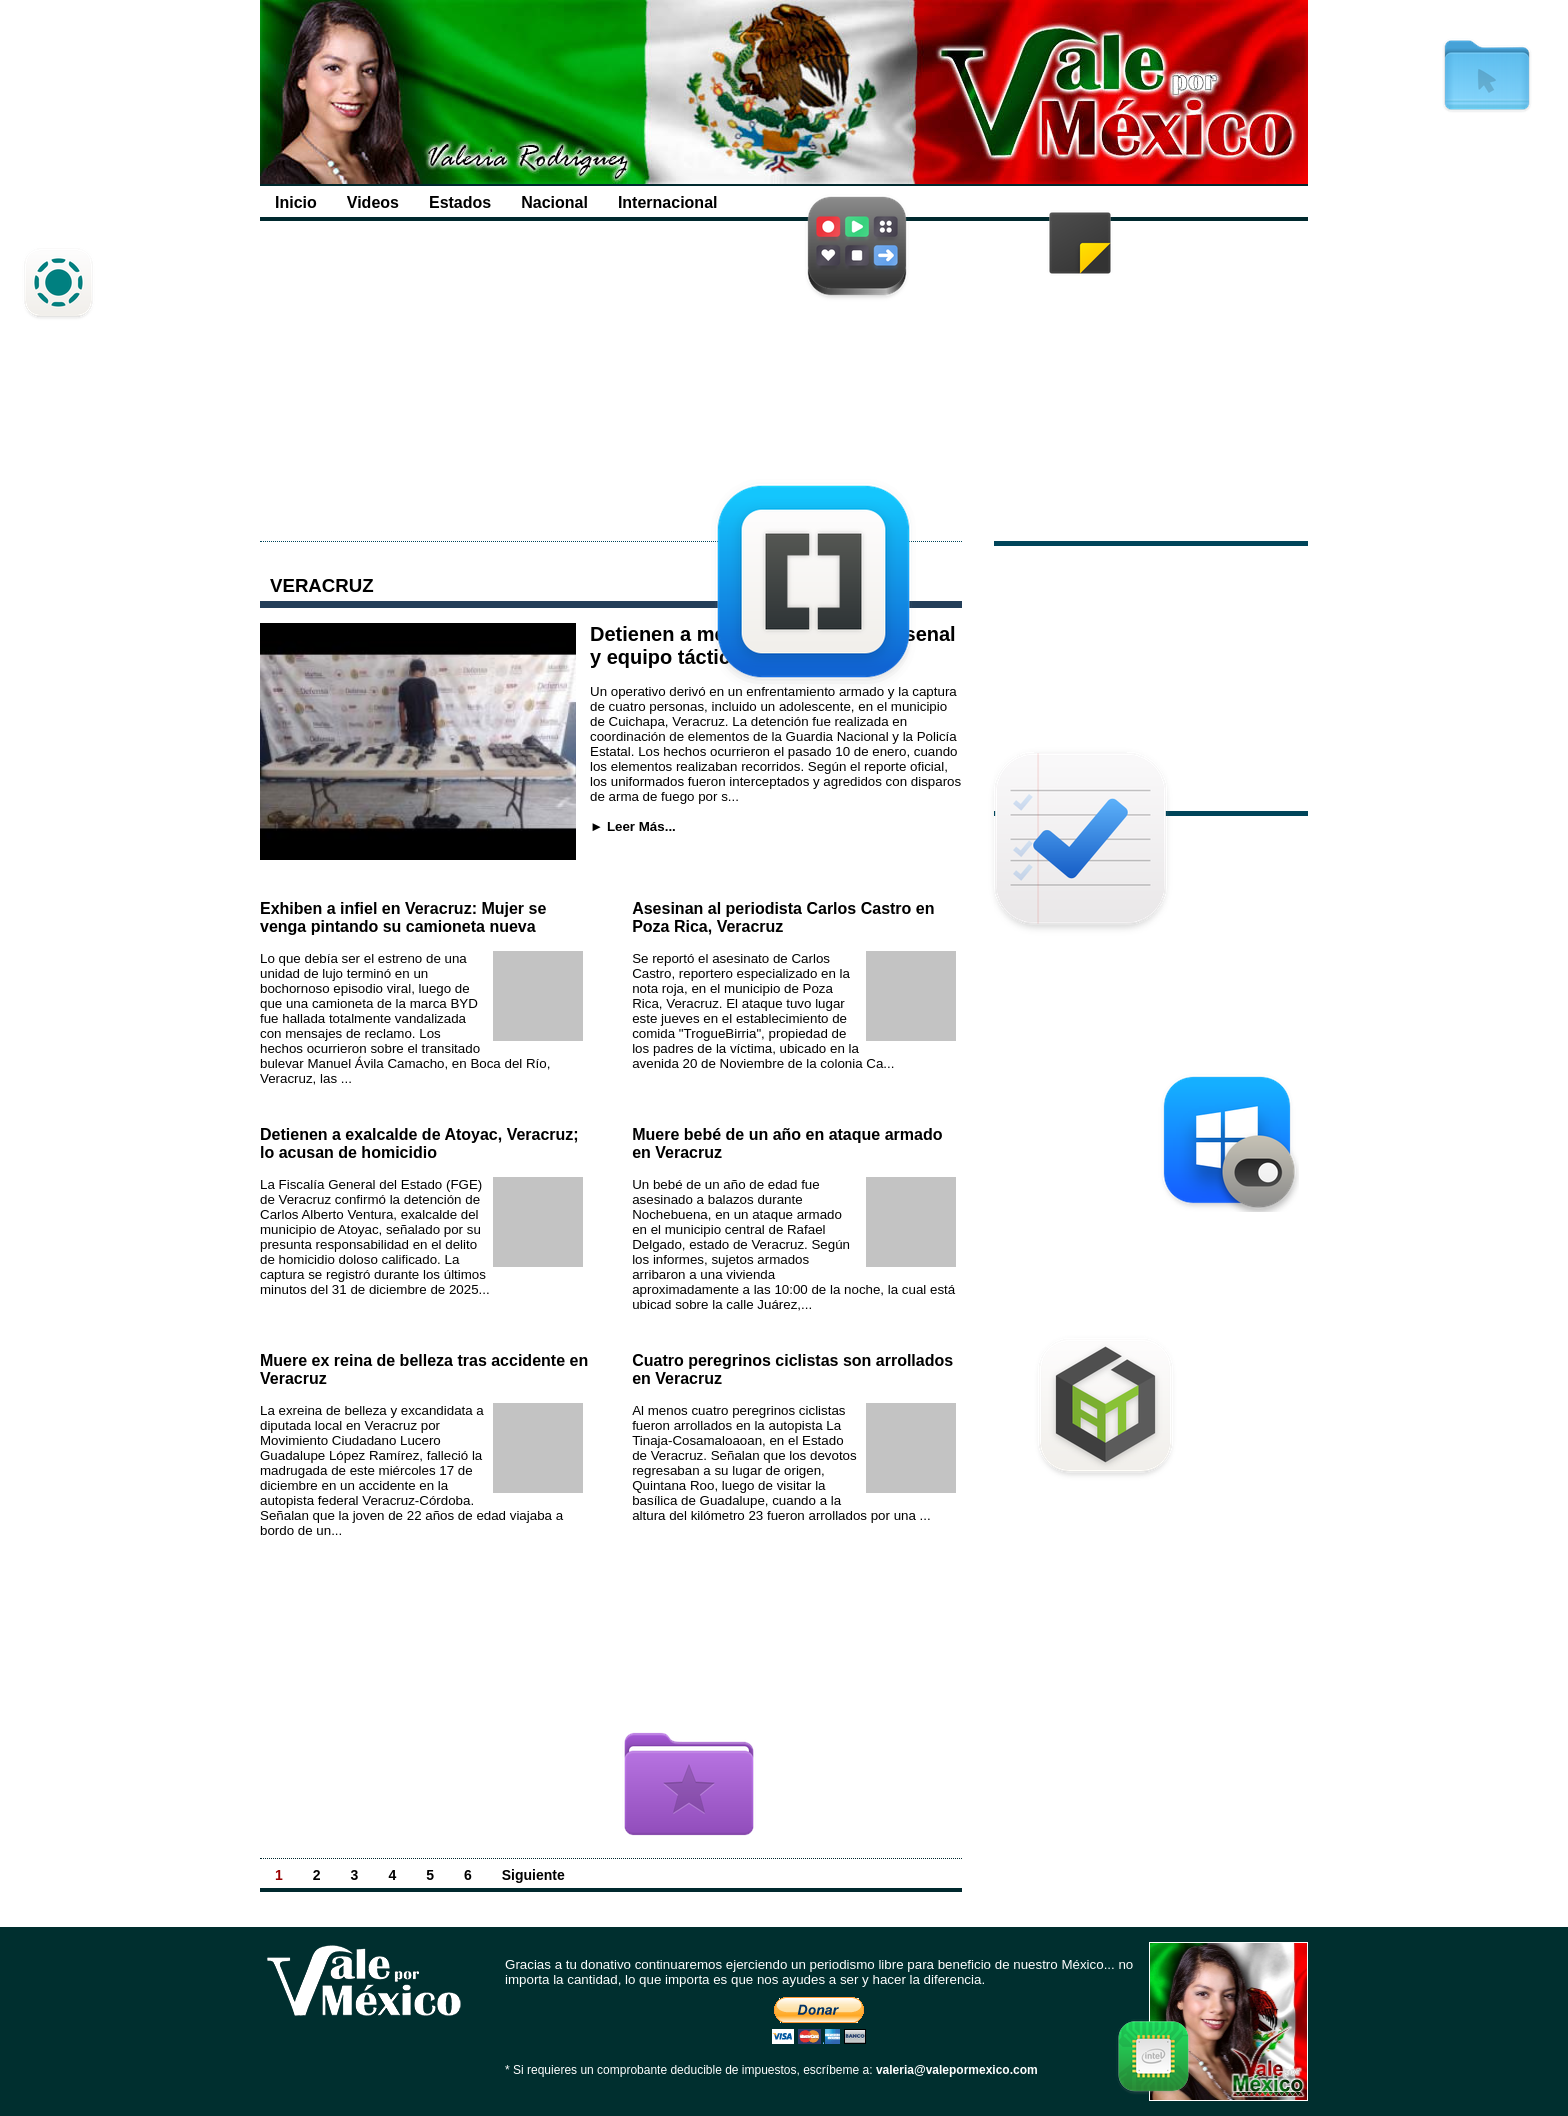 The height and width of the screenshot is (2116, 1568). I want to click on open Boatswain app for Elgato Stream Deck control, so click(857, 246).